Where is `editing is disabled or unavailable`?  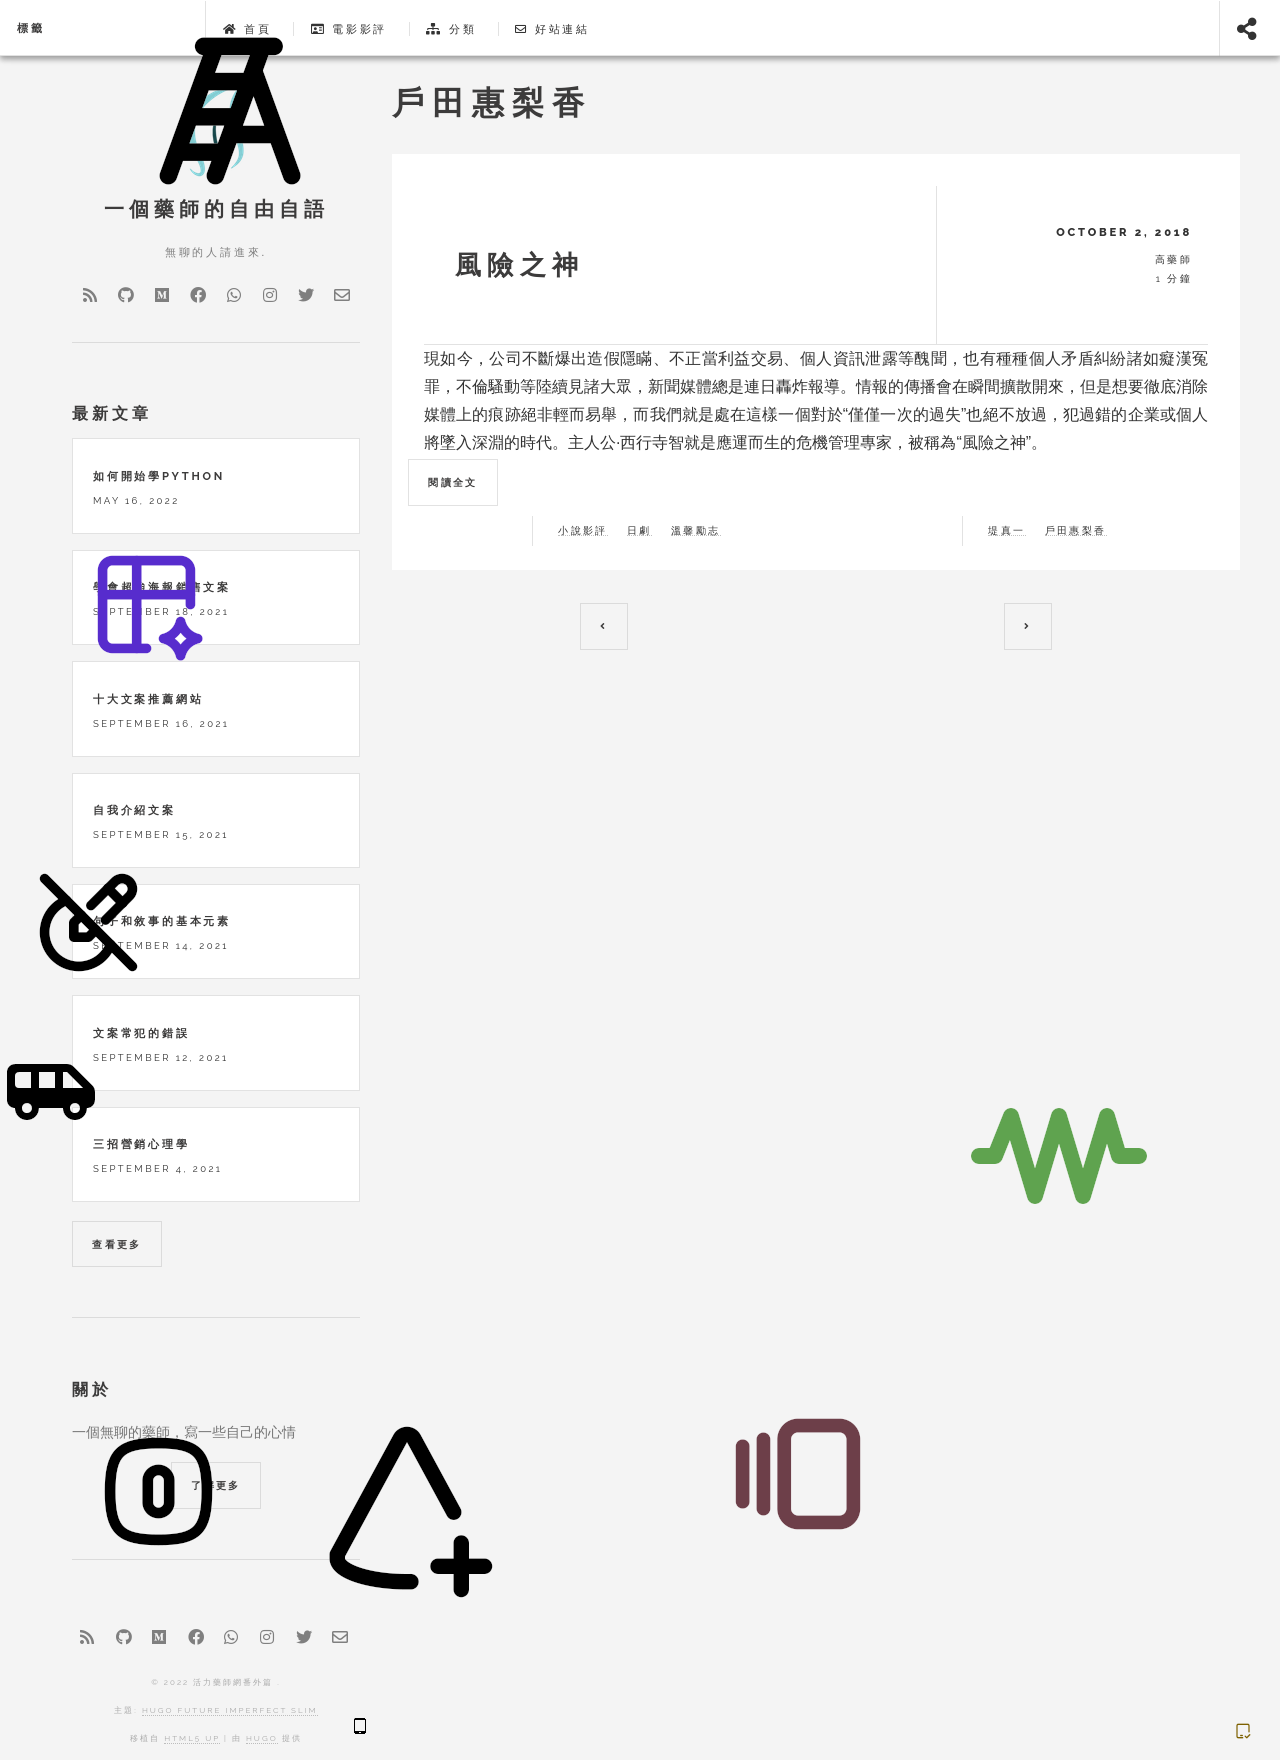 editing is disabled or unavailable is located at coordinates (88, 922).